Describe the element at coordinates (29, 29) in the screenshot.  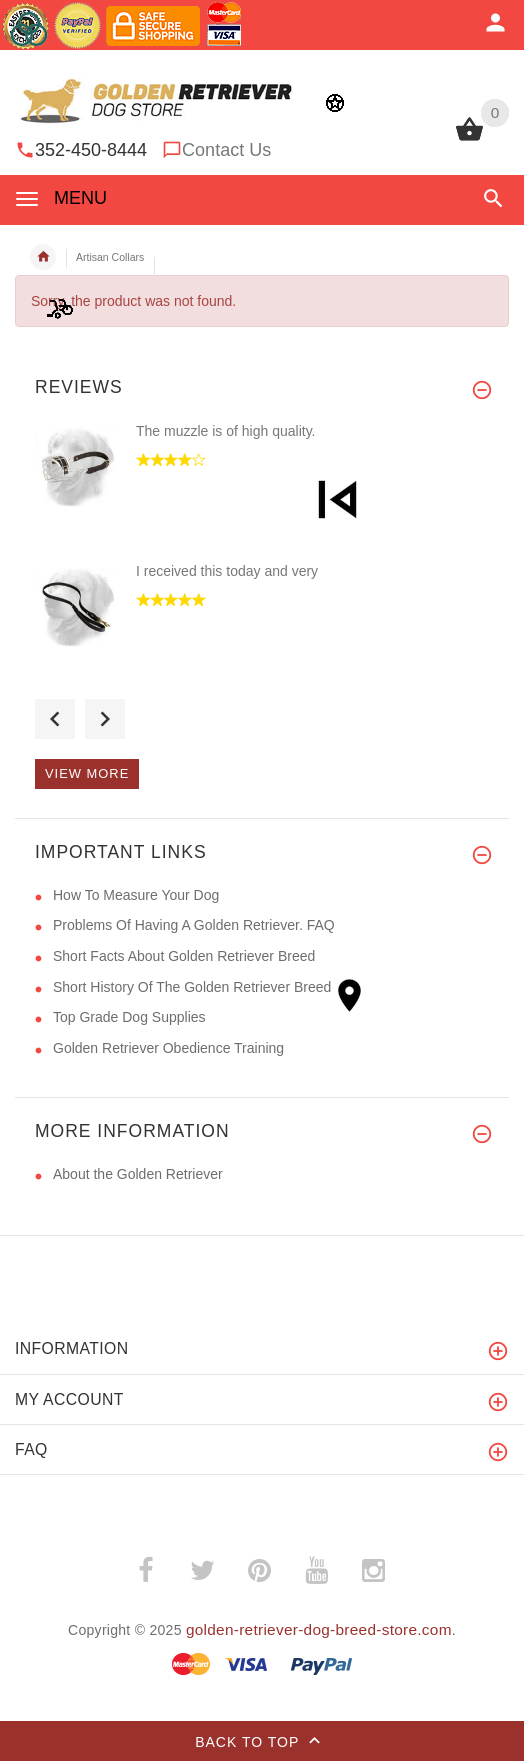
I see `adjust color filter settings` at that location.